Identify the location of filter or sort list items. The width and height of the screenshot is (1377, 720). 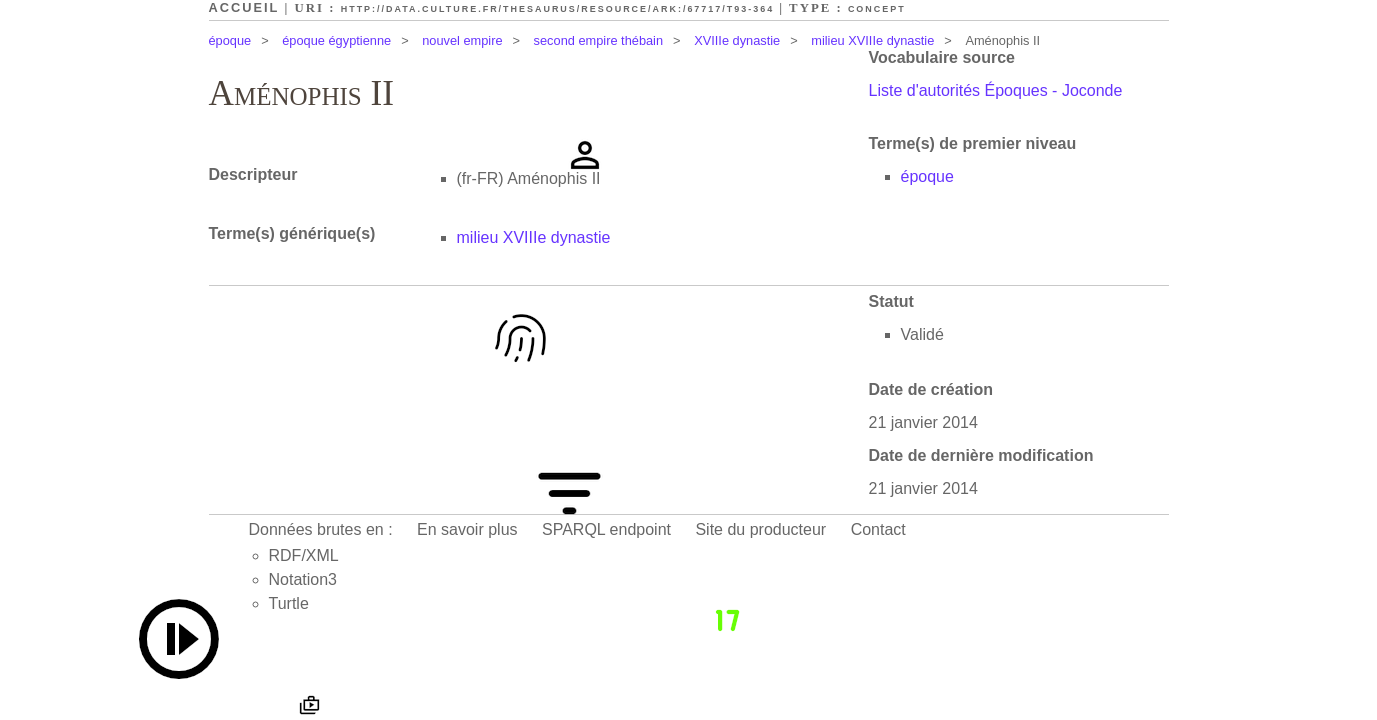
(569, 493).